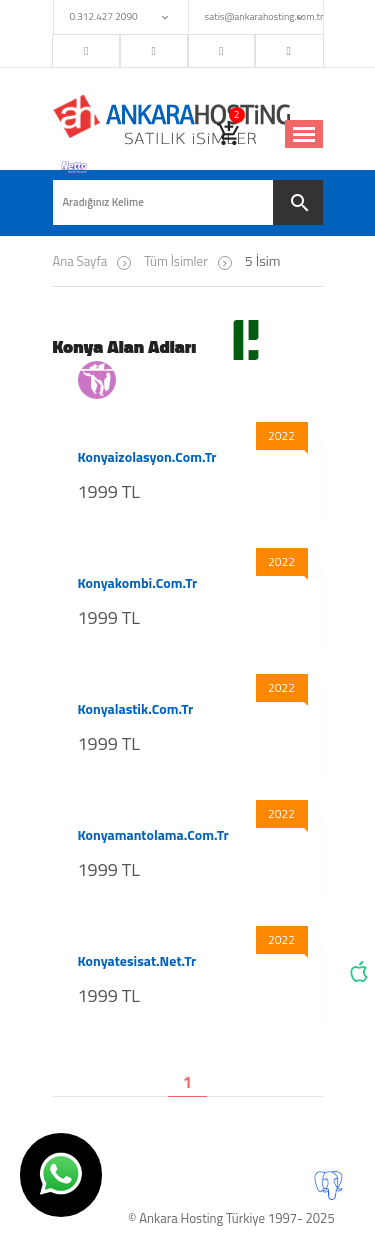 This screenshot has width=375, height=1247. Describe the element at coordinates (359, 971) in the screenshot. I see `apple company logo` at that location.